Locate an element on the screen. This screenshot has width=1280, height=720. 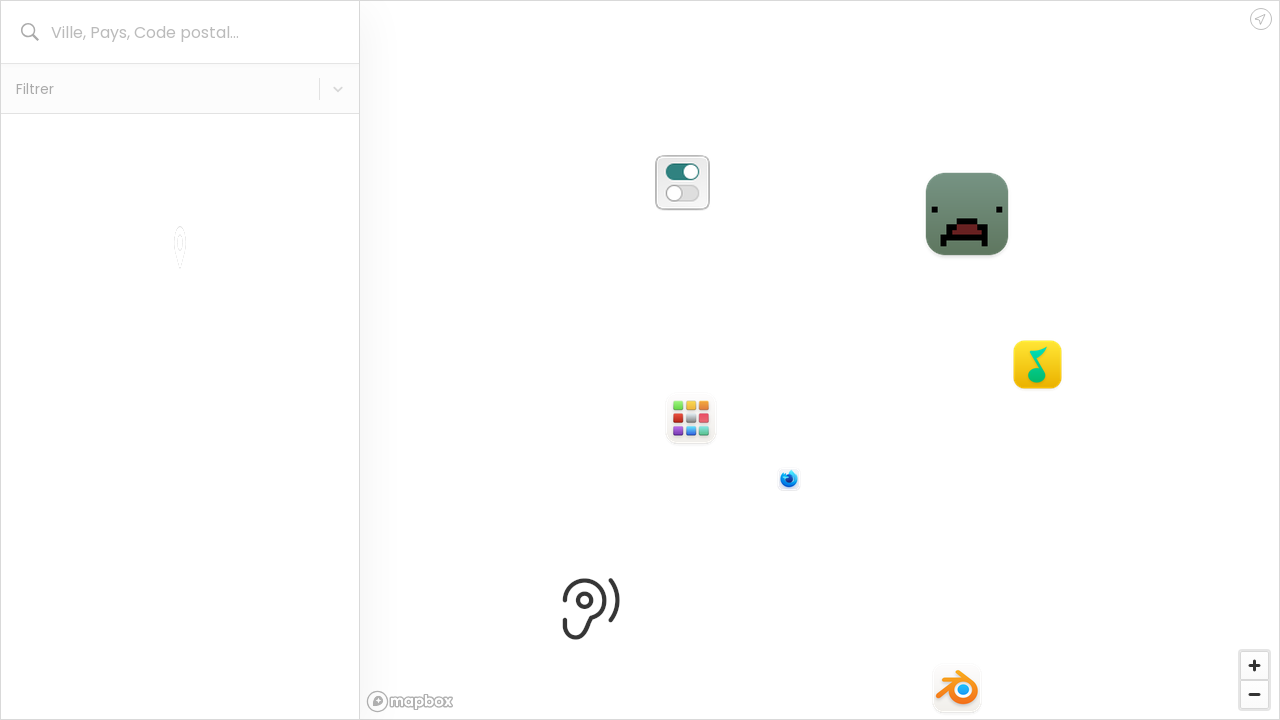
open gnome tweaks to customize system settings is located at coordinates (682, 182).